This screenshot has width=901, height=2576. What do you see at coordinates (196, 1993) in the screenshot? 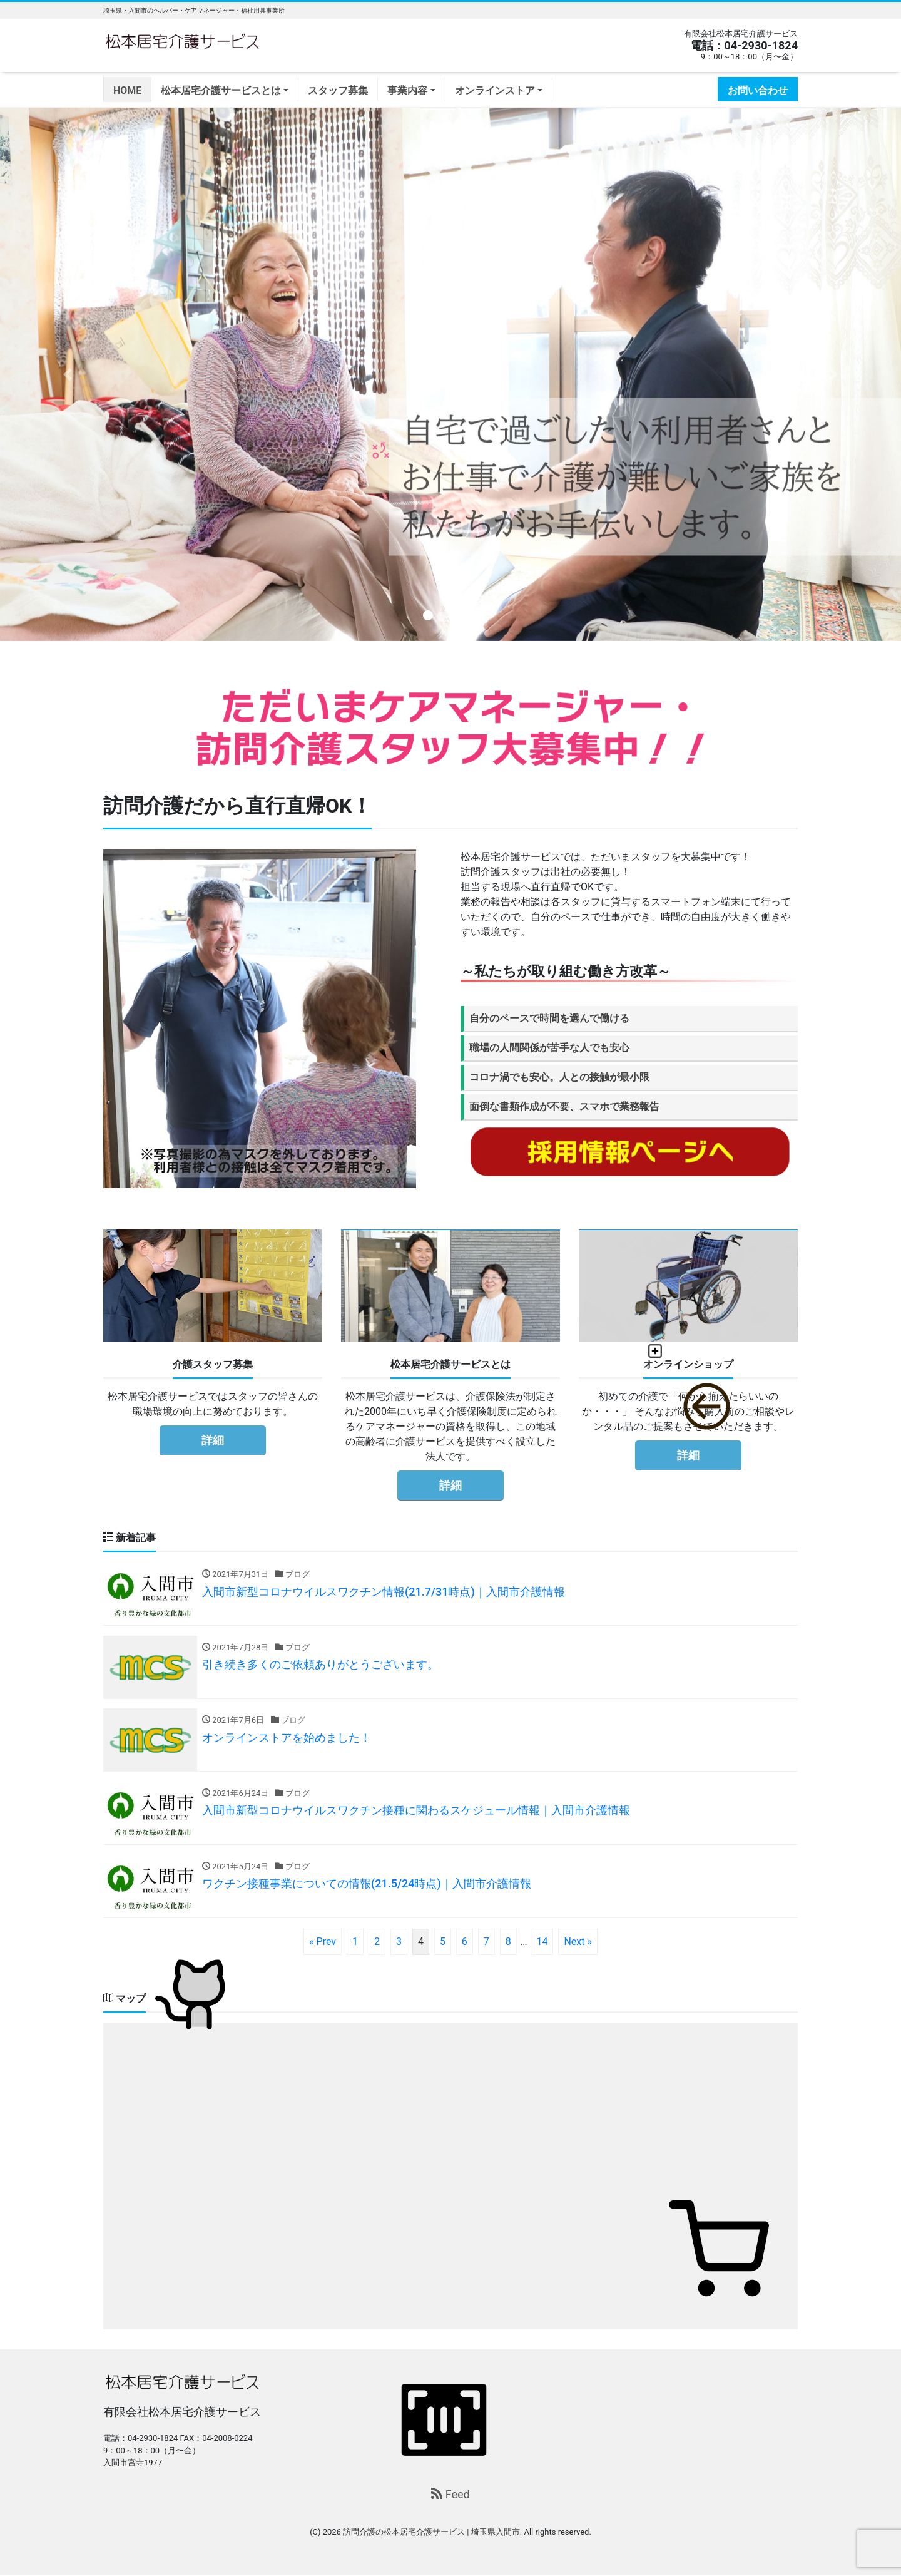
I see `link to github repository` at bounding box center [196, 1993].